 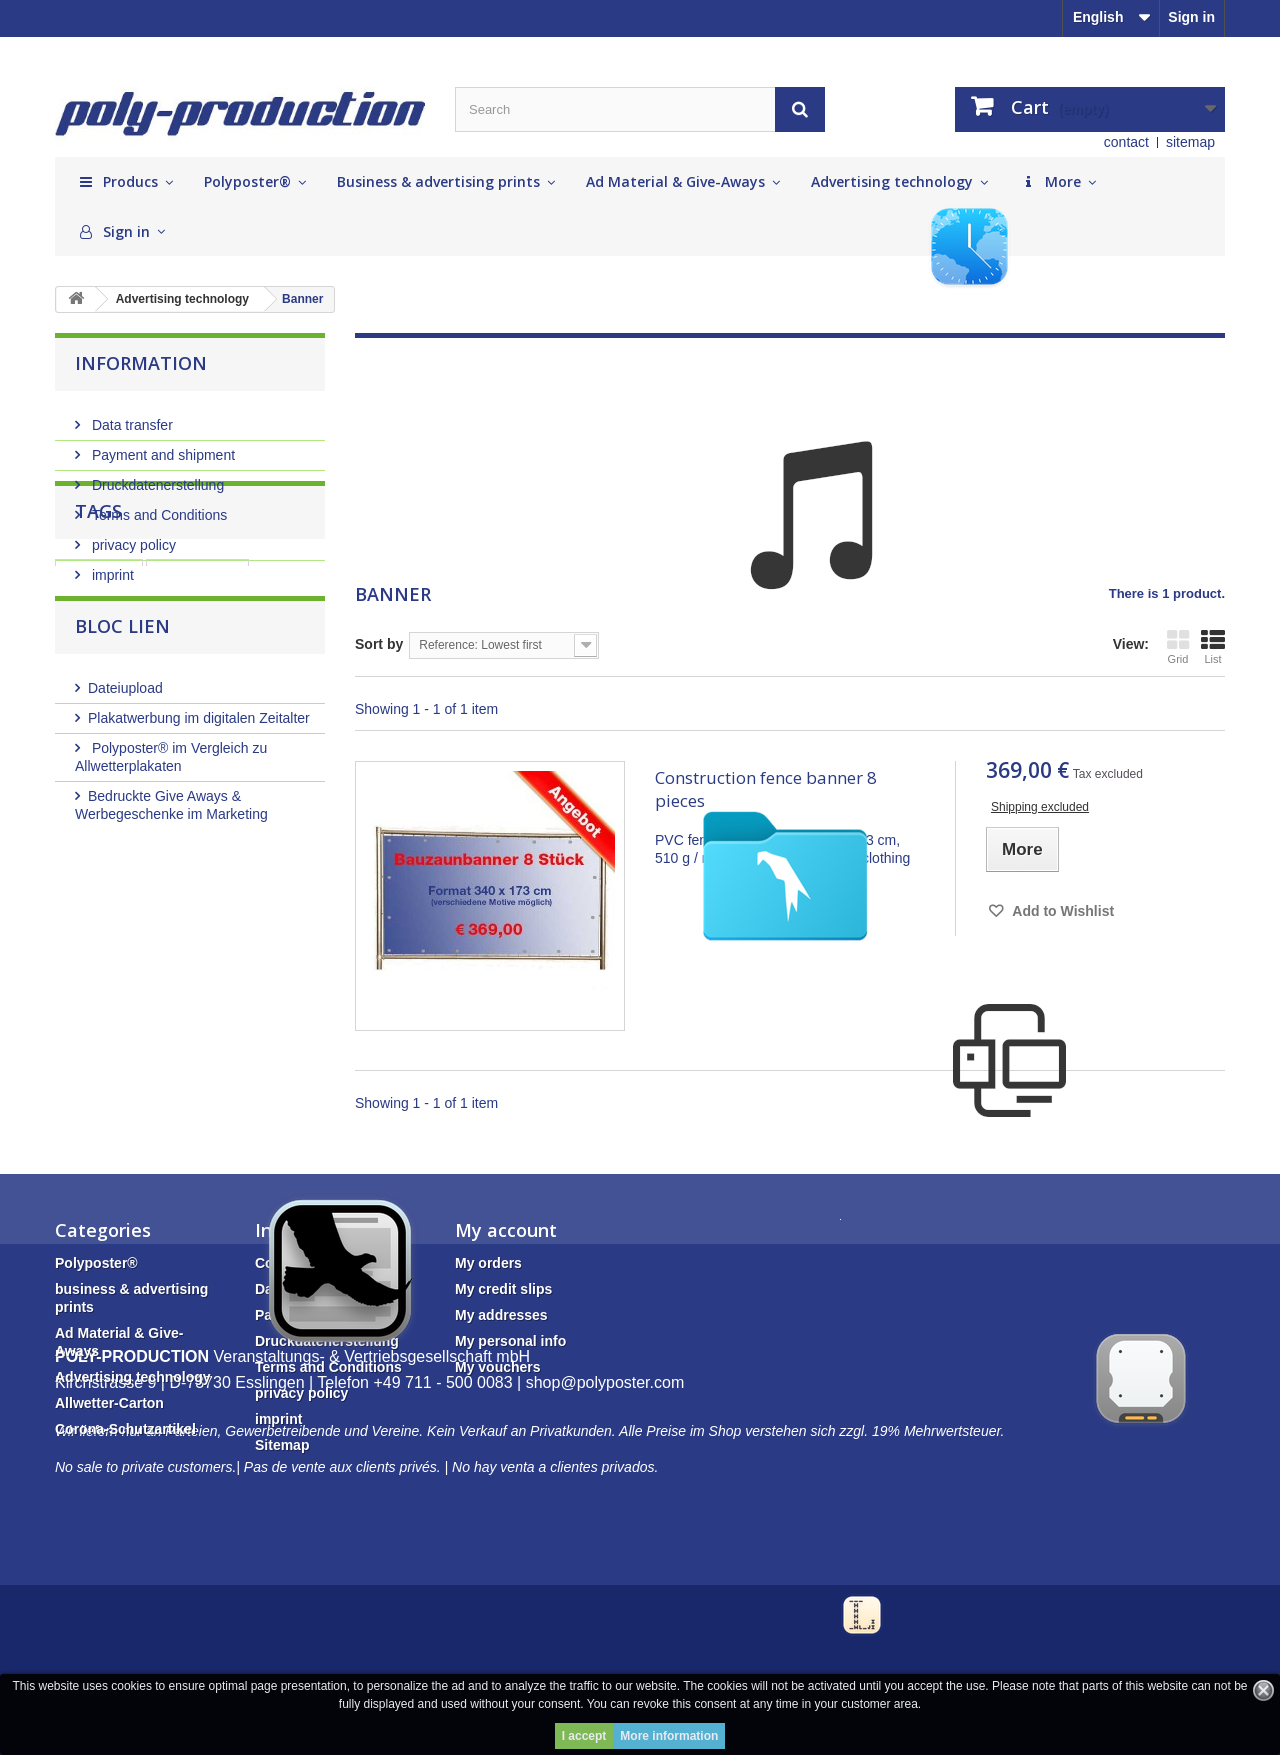 I want to click on open disk and storage preferences, so click(x=1141, y=1380).